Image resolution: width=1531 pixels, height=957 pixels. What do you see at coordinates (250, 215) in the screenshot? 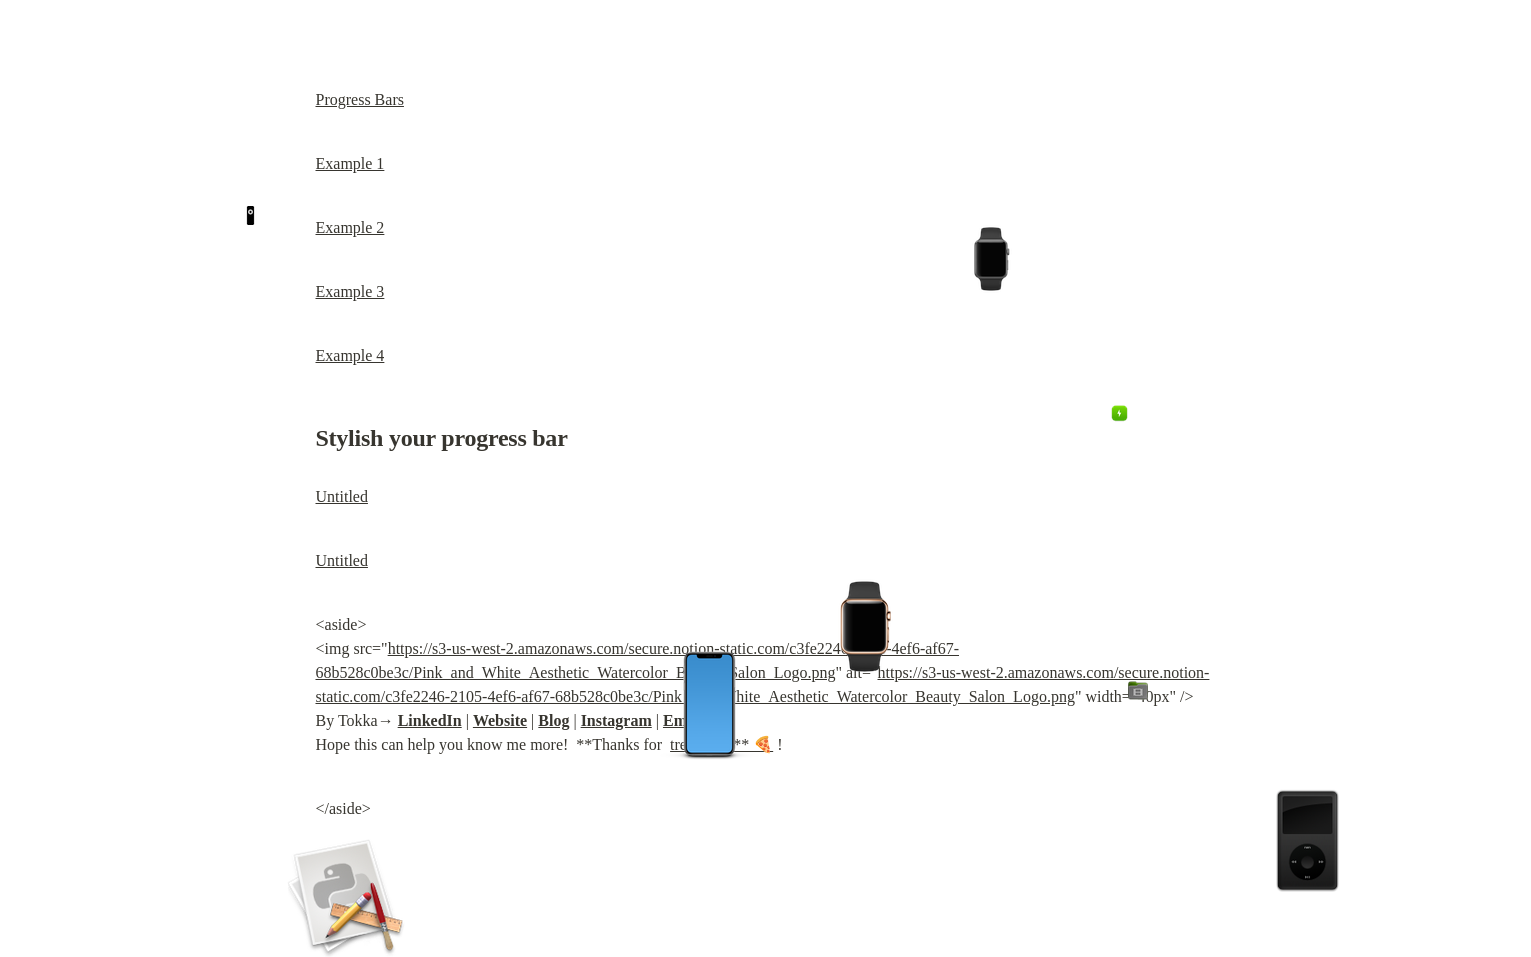
I see `view connected iPod Shuffle in sidebar` at bounding box center [250, 215].